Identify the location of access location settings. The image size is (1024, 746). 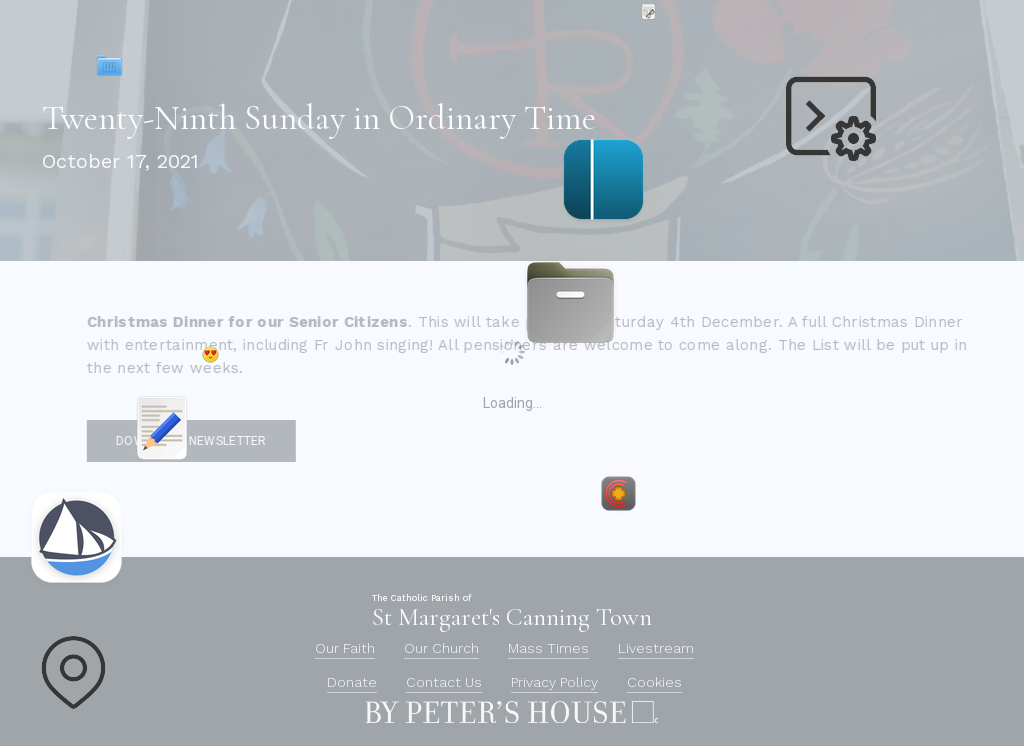
(73, 672).